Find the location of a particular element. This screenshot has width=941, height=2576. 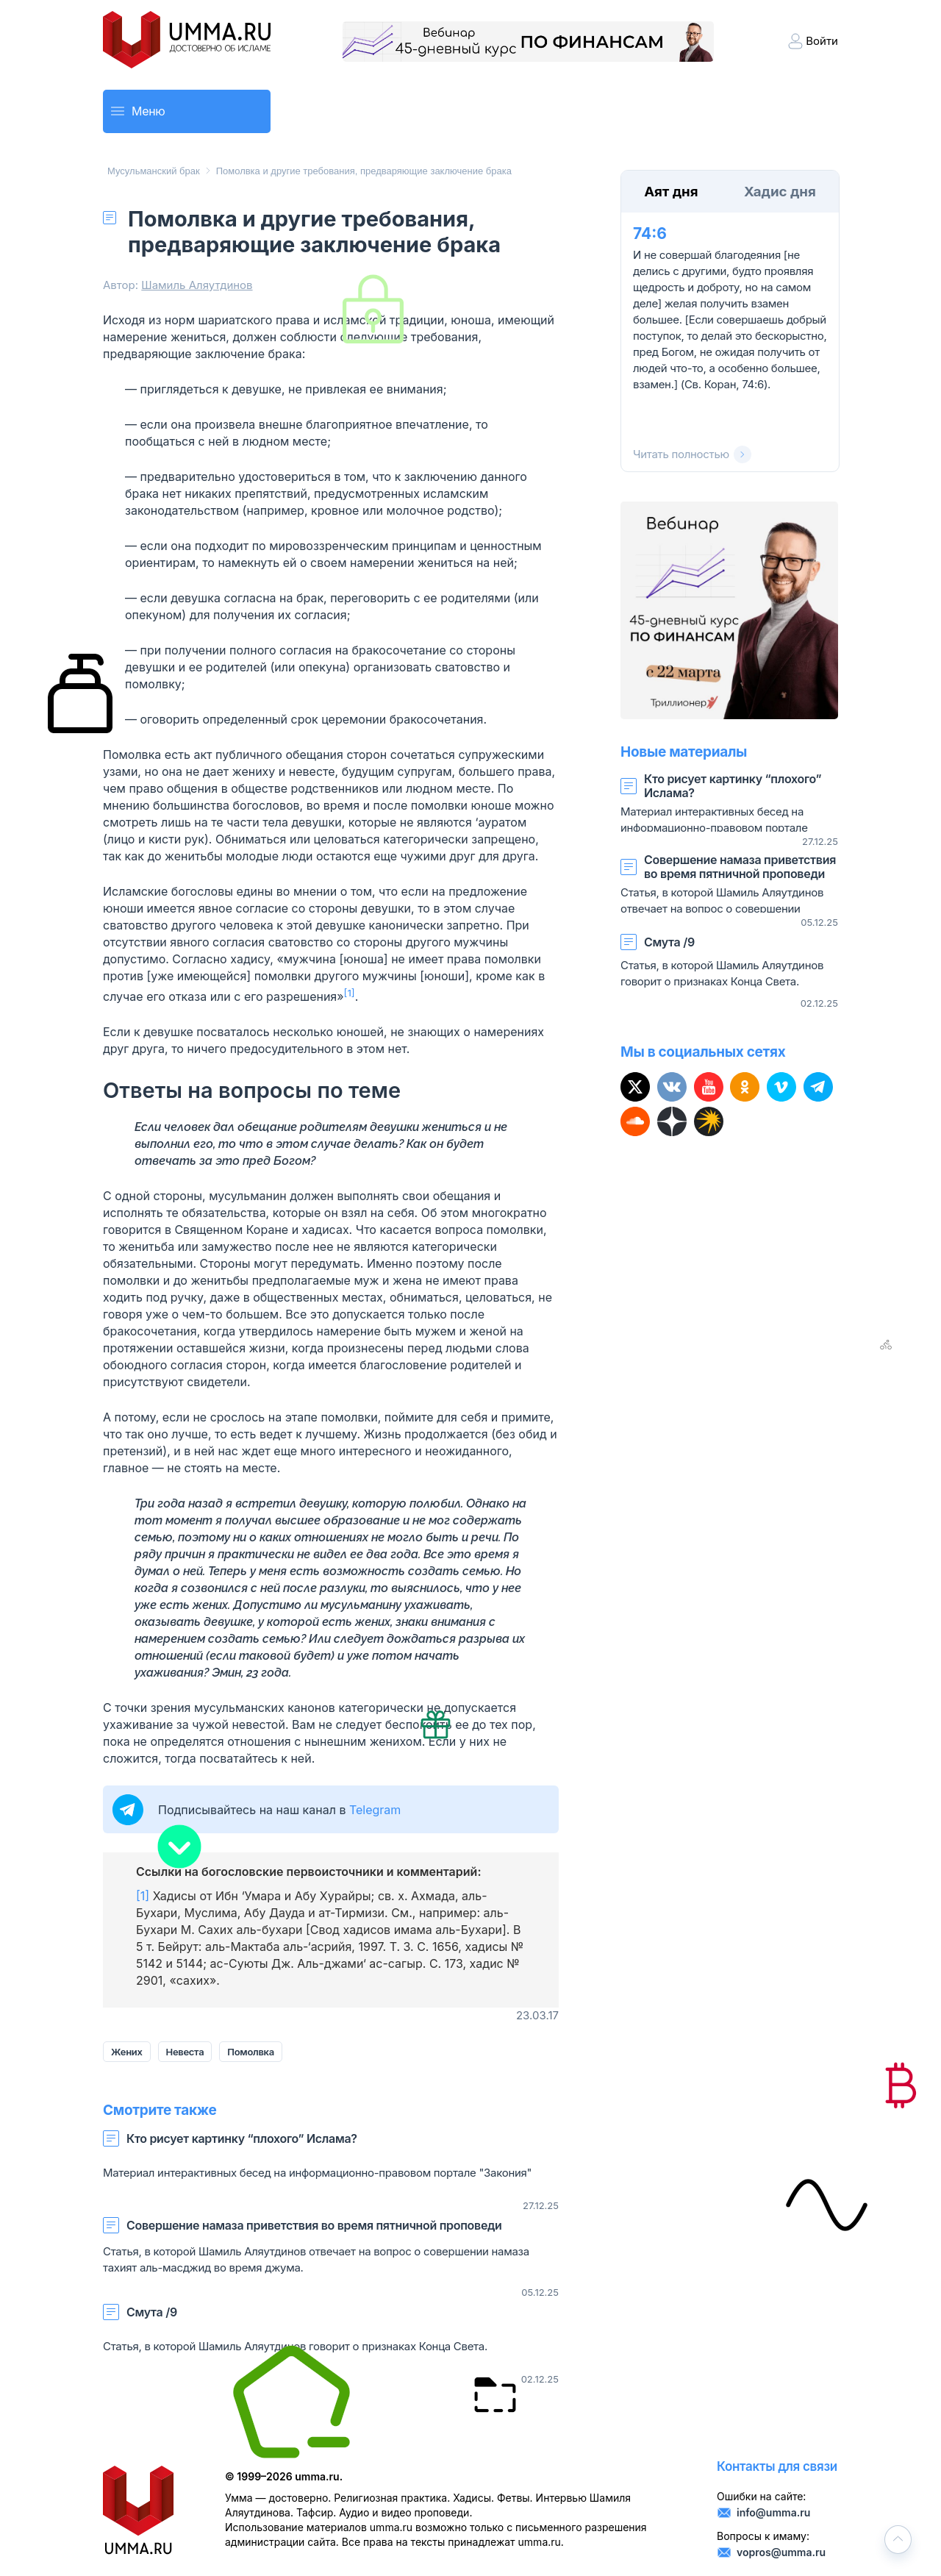

access hand washing or hygiene instructions is located at coordinates (80, 695).